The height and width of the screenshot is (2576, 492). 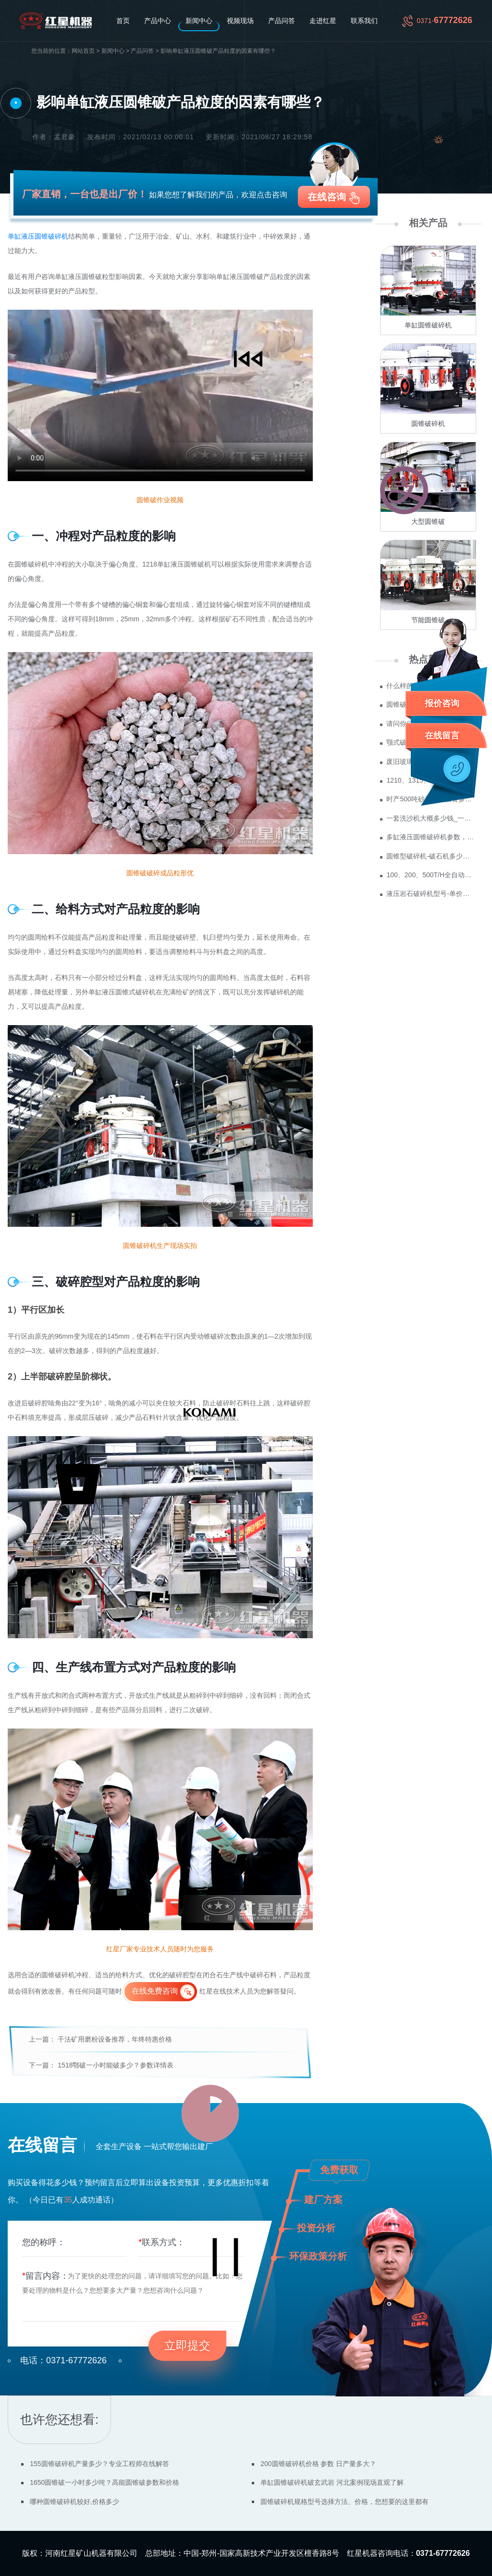 What do you see at coordinates (78, 1484) in the screenshot?
I see `open bitbucket repository` at bounding box center [78, 1484].